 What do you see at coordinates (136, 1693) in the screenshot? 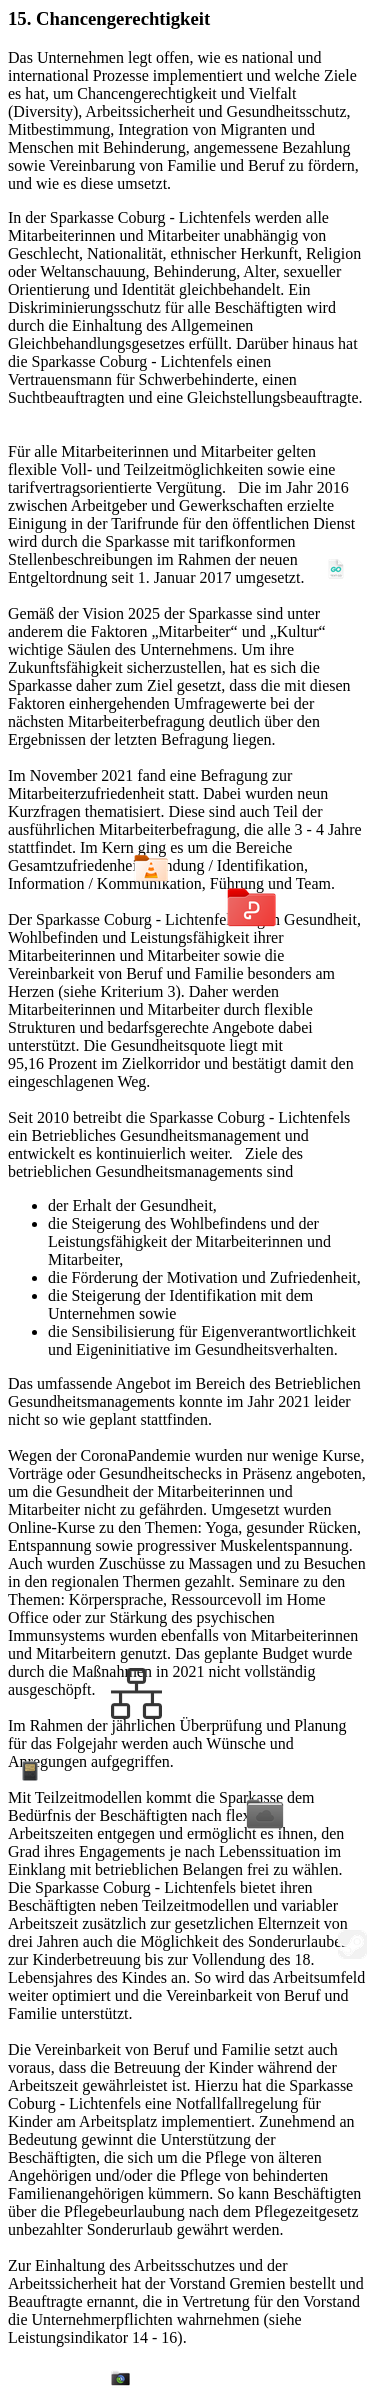
I see `view wired network connections` at bounding box center [136, 1693].